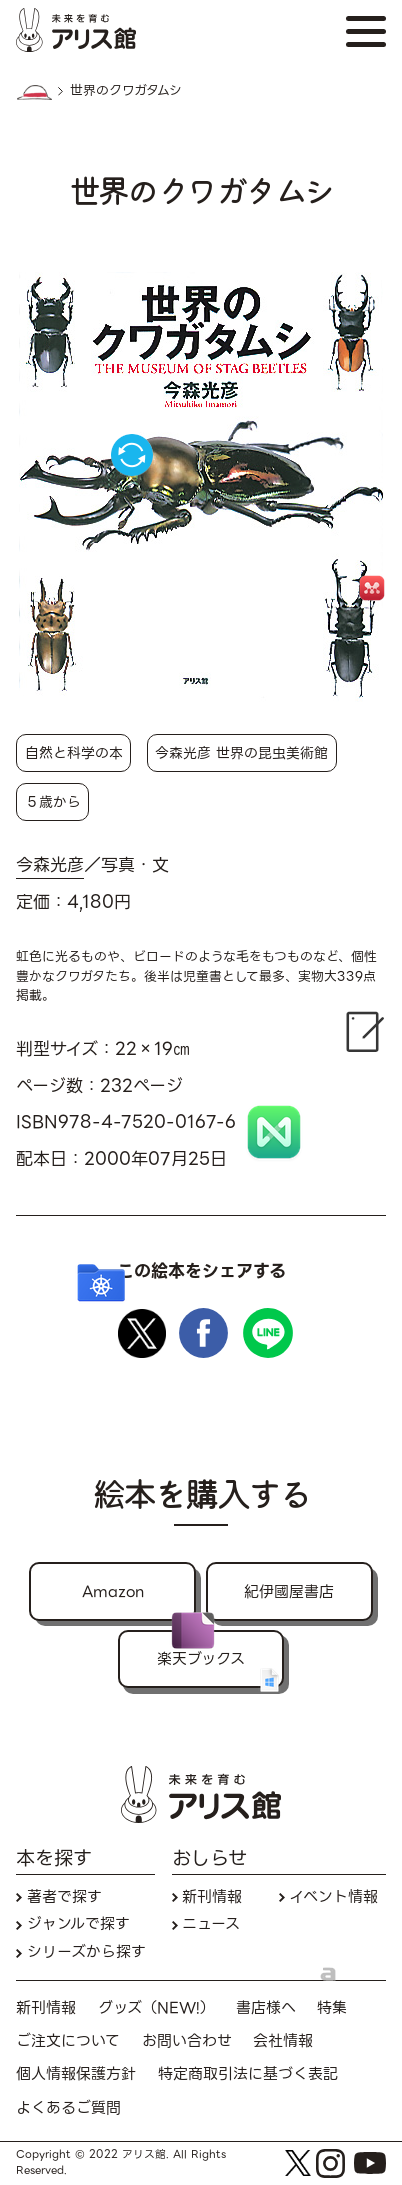 The width and height of the screenshot is (402, 2185). What do you see at coordinates (101, 1284) in the screenshot?
I see `open kubernetes project files` at bounding box center [101, 1284].